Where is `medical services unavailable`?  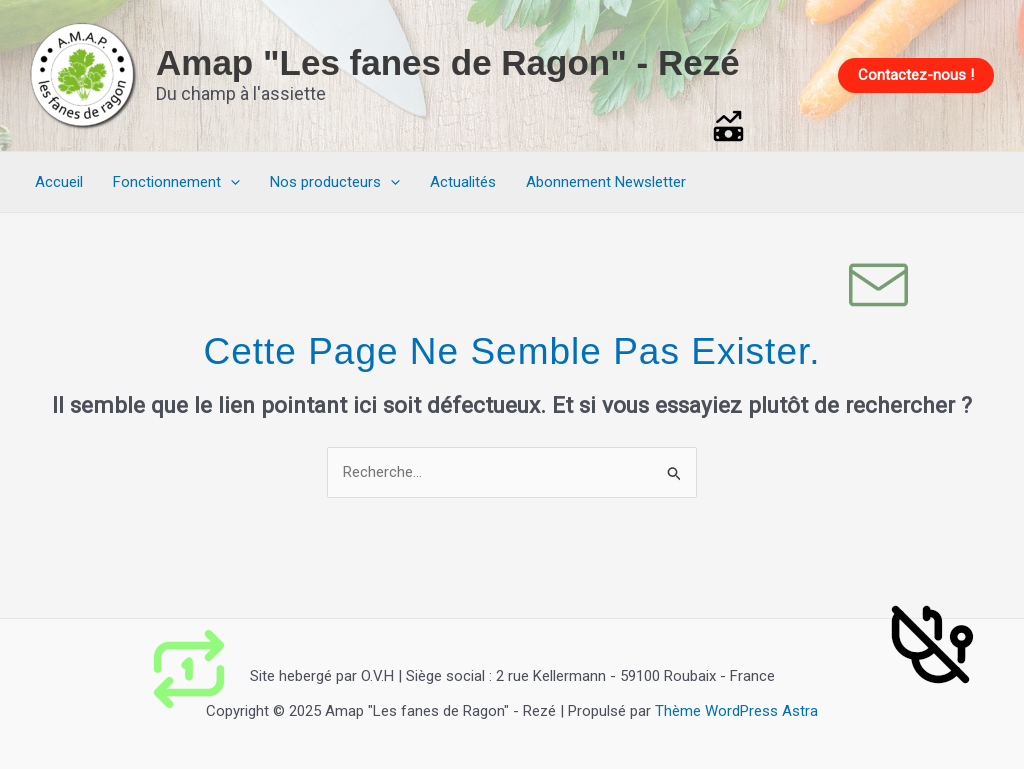 medical services unavailable is located at coordinates (930, 644).